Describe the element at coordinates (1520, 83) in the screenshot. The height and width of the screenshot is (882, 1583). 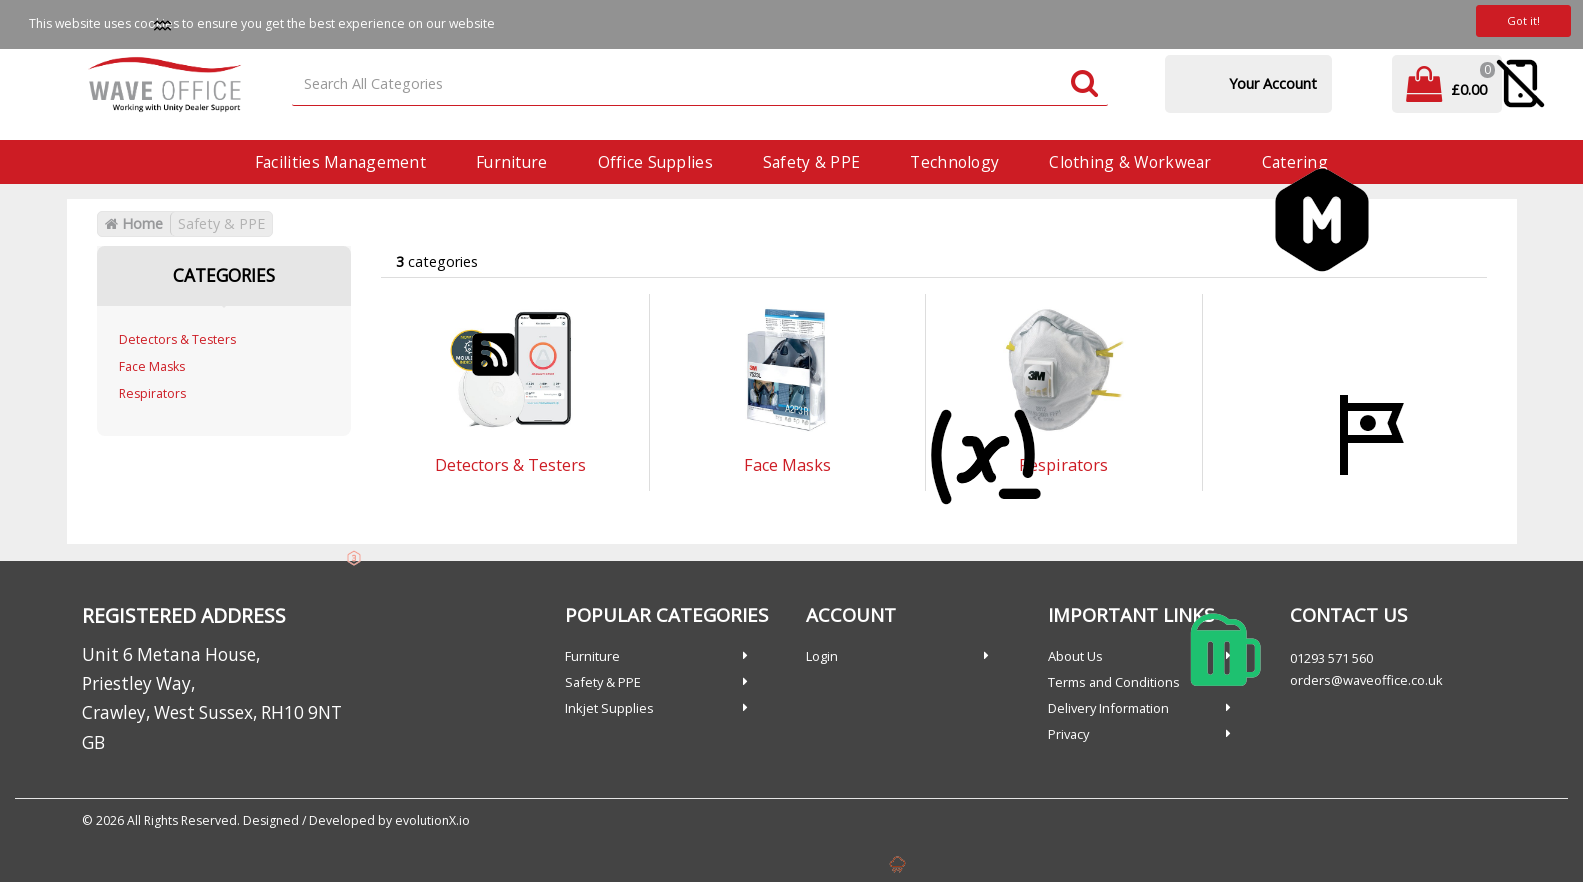
I see `disable mobile device` at that location.